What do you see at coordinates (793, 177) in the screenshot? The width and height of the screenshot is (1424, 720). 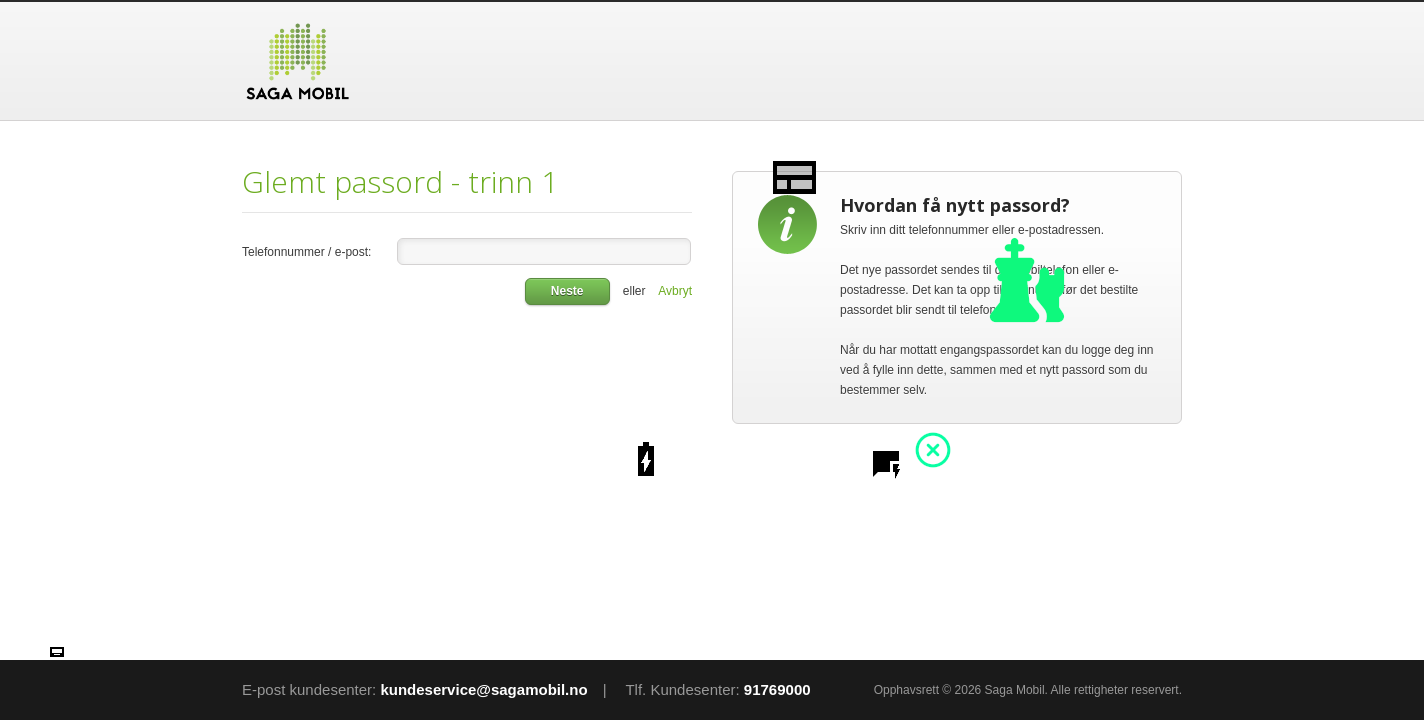 I see `switch to compact view layout` at bounding box center [793, 177].